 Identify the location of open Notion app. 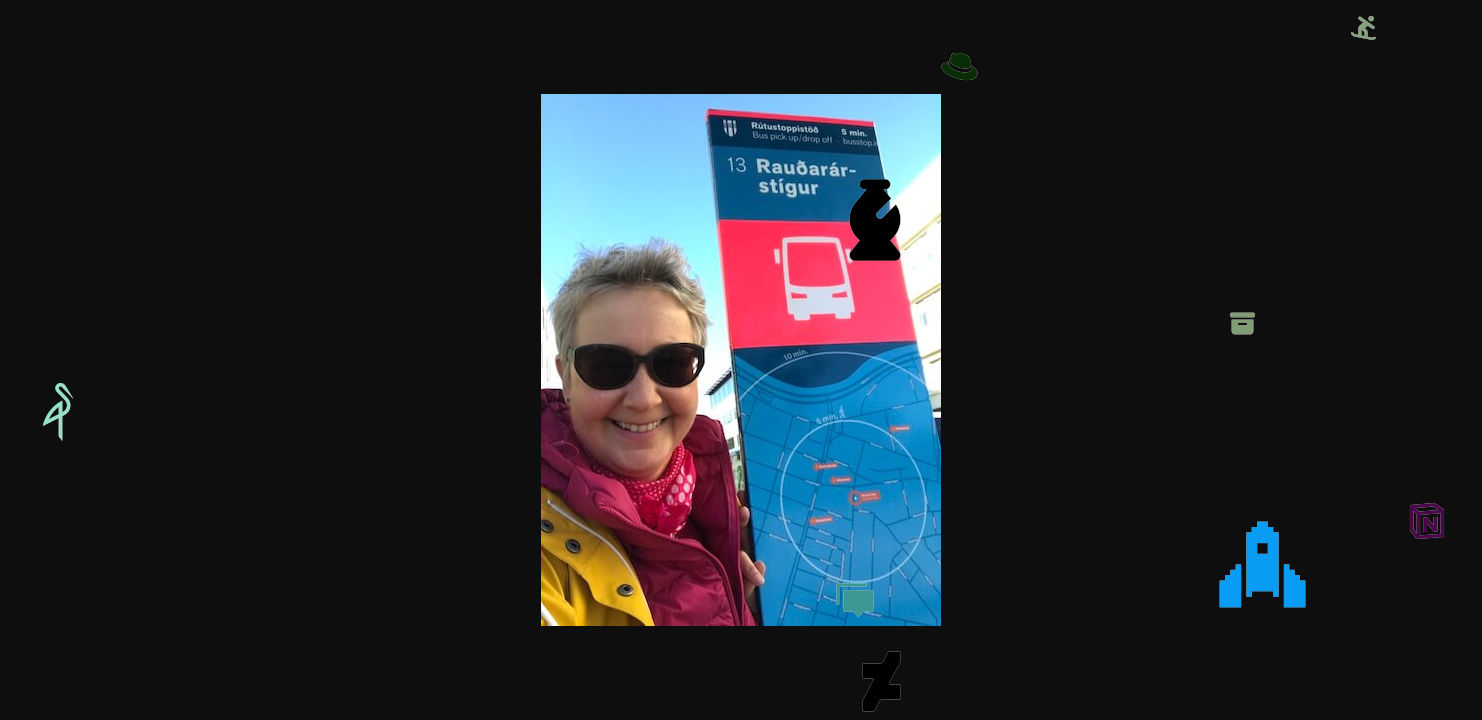
(1427, 521).